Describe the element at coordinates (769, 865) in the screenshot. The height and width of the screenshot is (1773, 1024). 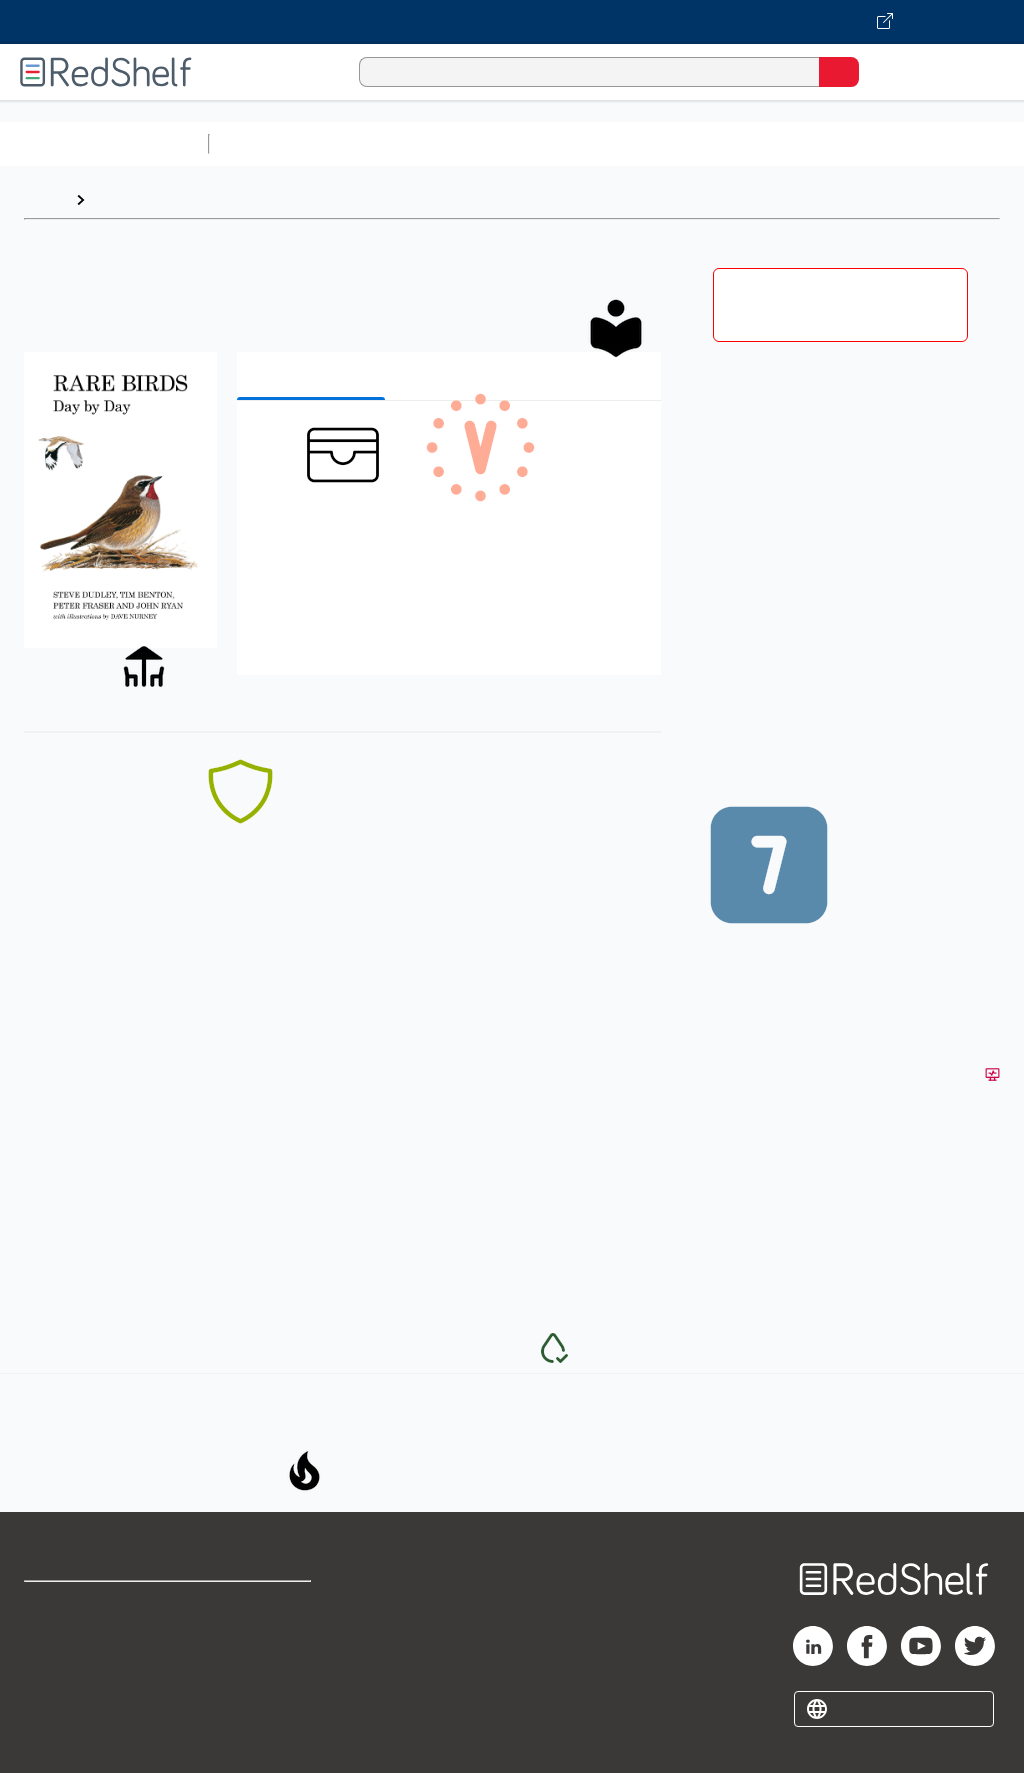
I see `select or navigate to item number 7` at that location.